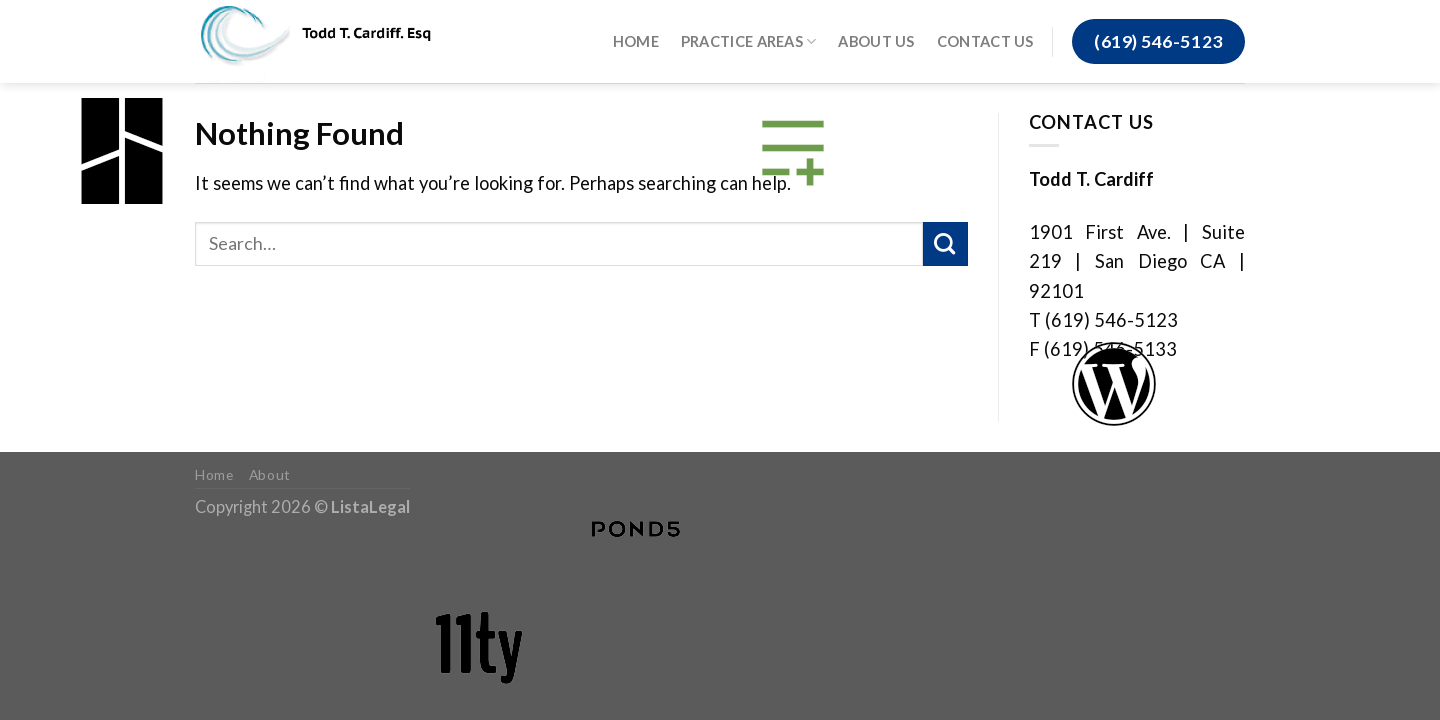  What do you see at coordinates (1114, 384) in the screenshot?
I see `wordpress logo` at bounding box center [1114, 384].